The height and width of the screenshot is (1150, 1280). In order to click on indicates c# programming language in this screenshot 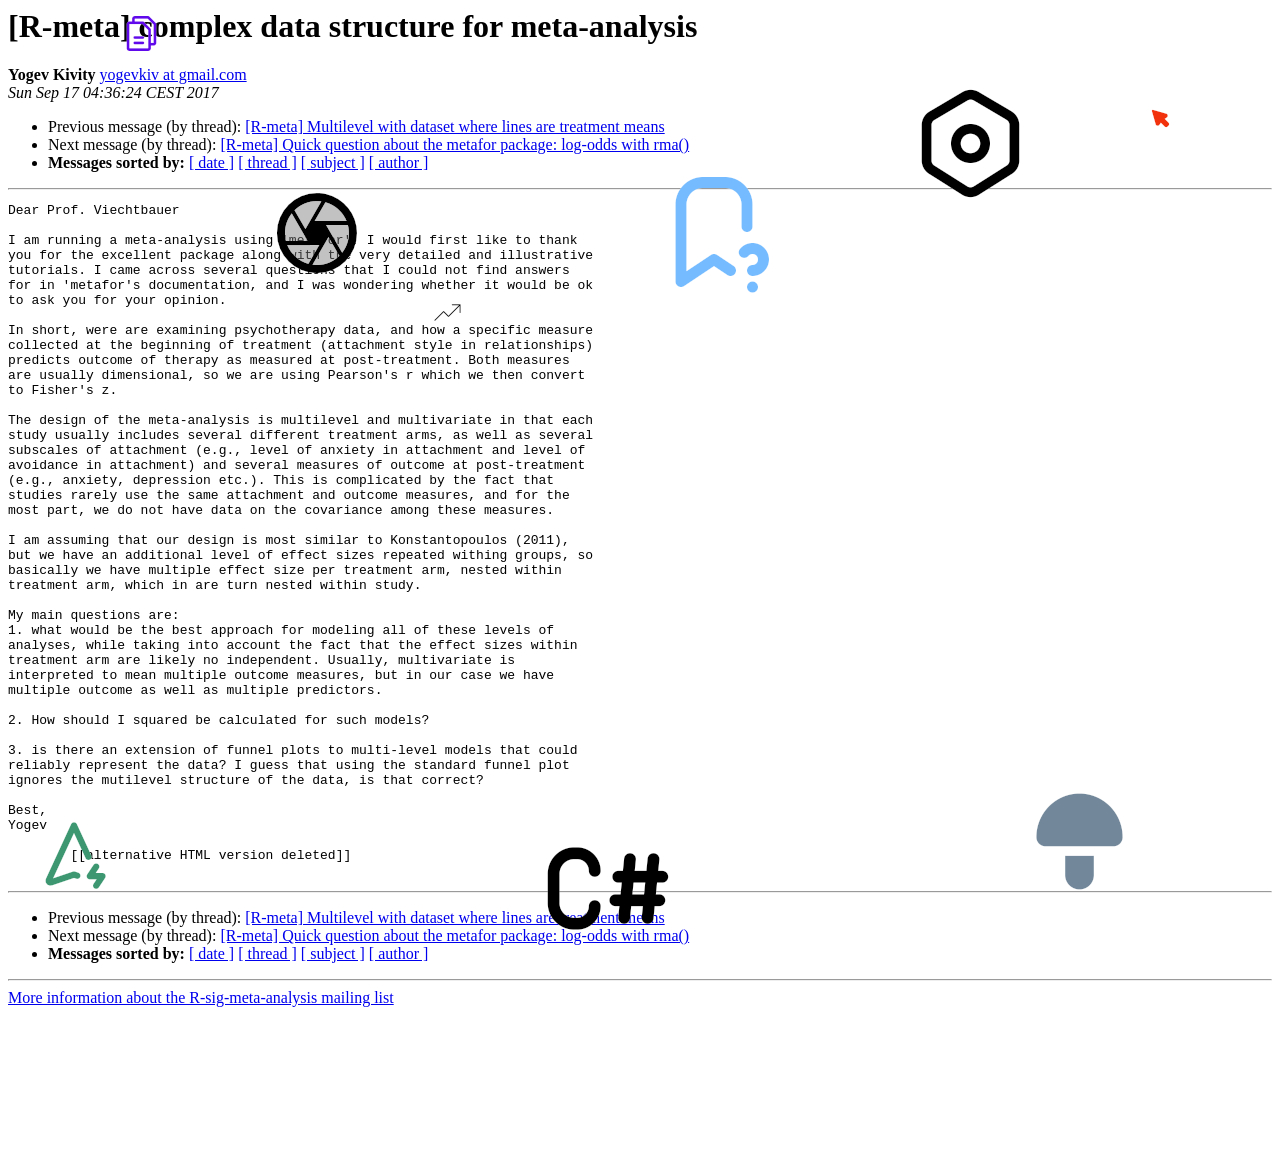, I will do `click(606, 888)`.